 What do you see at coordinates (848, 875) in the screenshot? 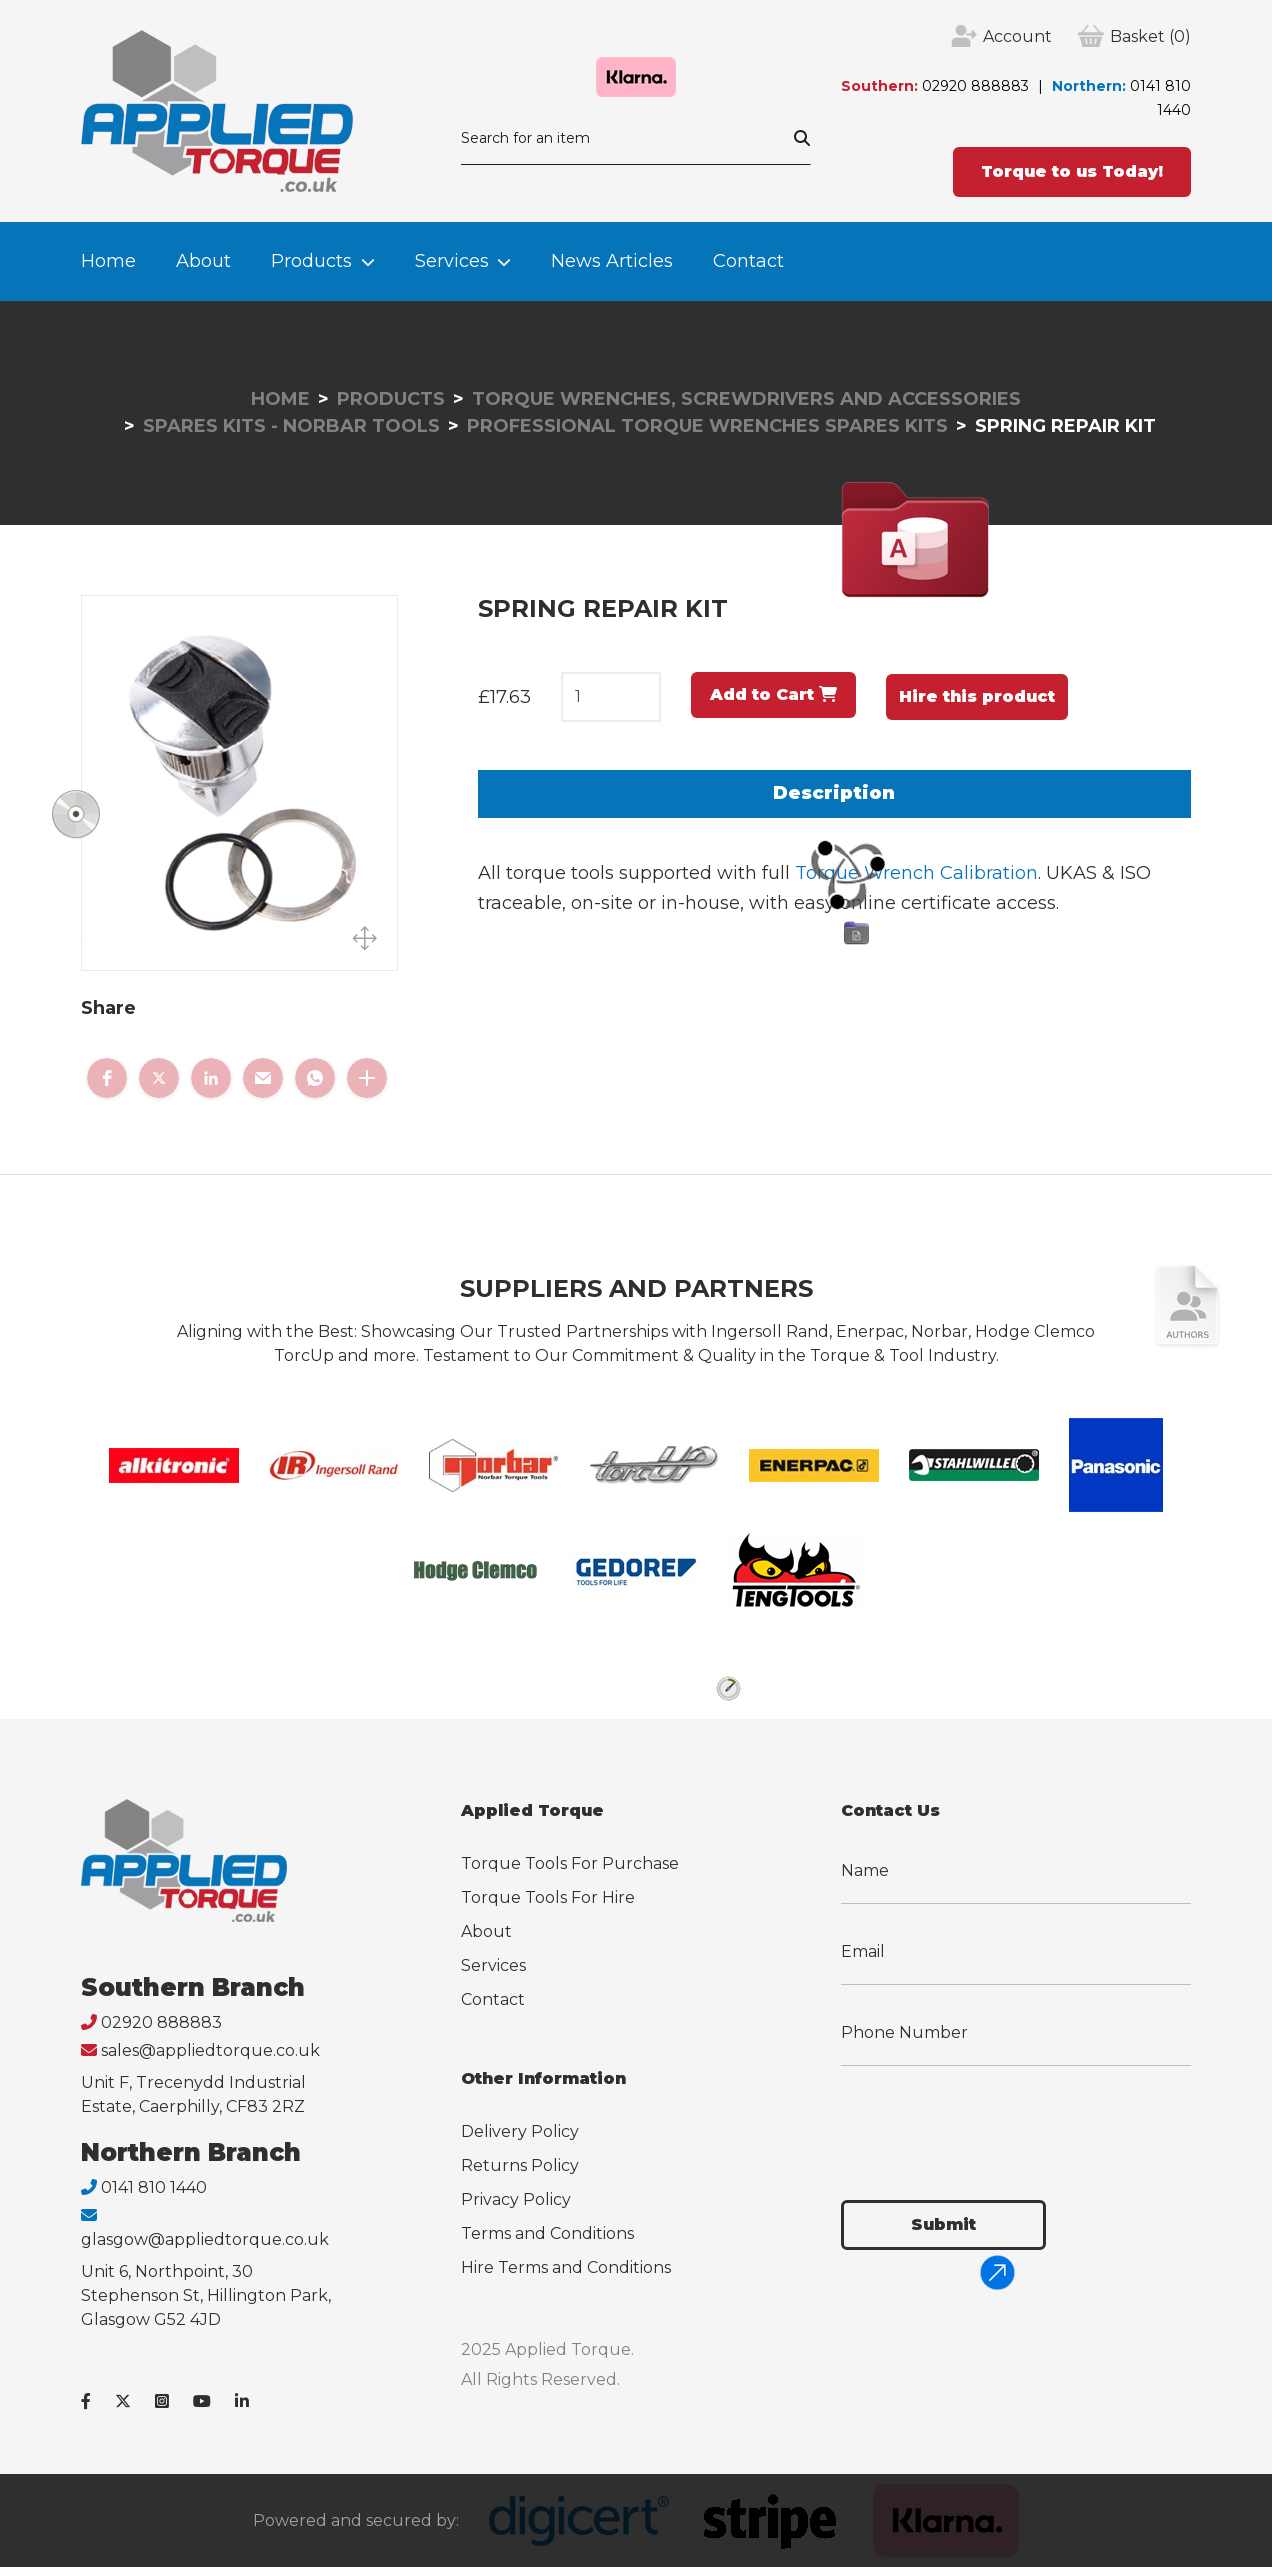
I see `access bonjour network discovery settings` at bounding box center [848, 875].